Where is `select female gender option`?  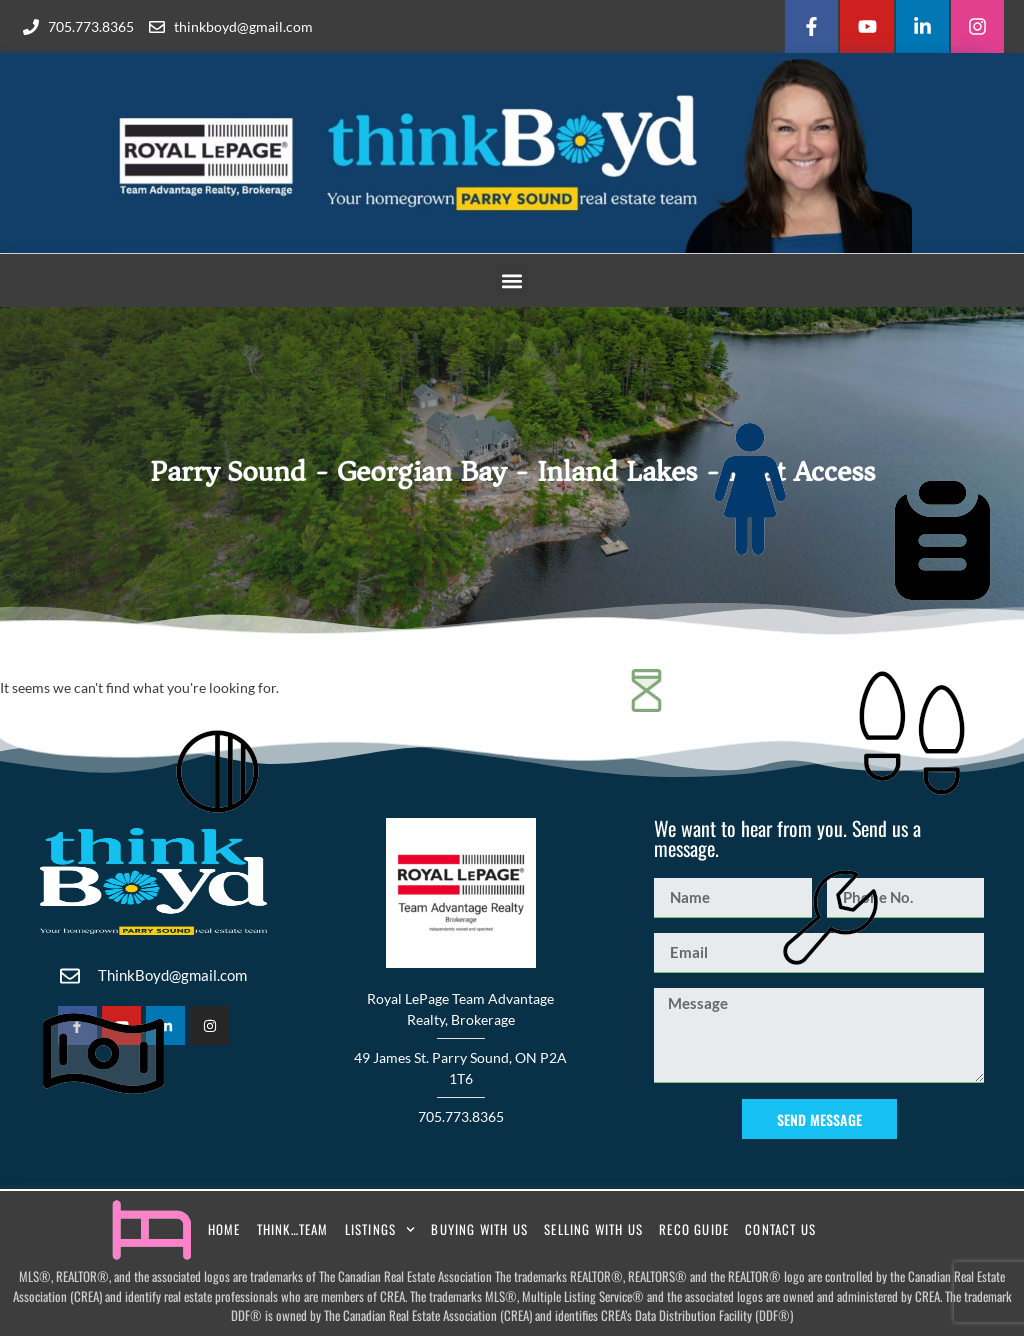
select female gender option is located at coordinates (750, 489).